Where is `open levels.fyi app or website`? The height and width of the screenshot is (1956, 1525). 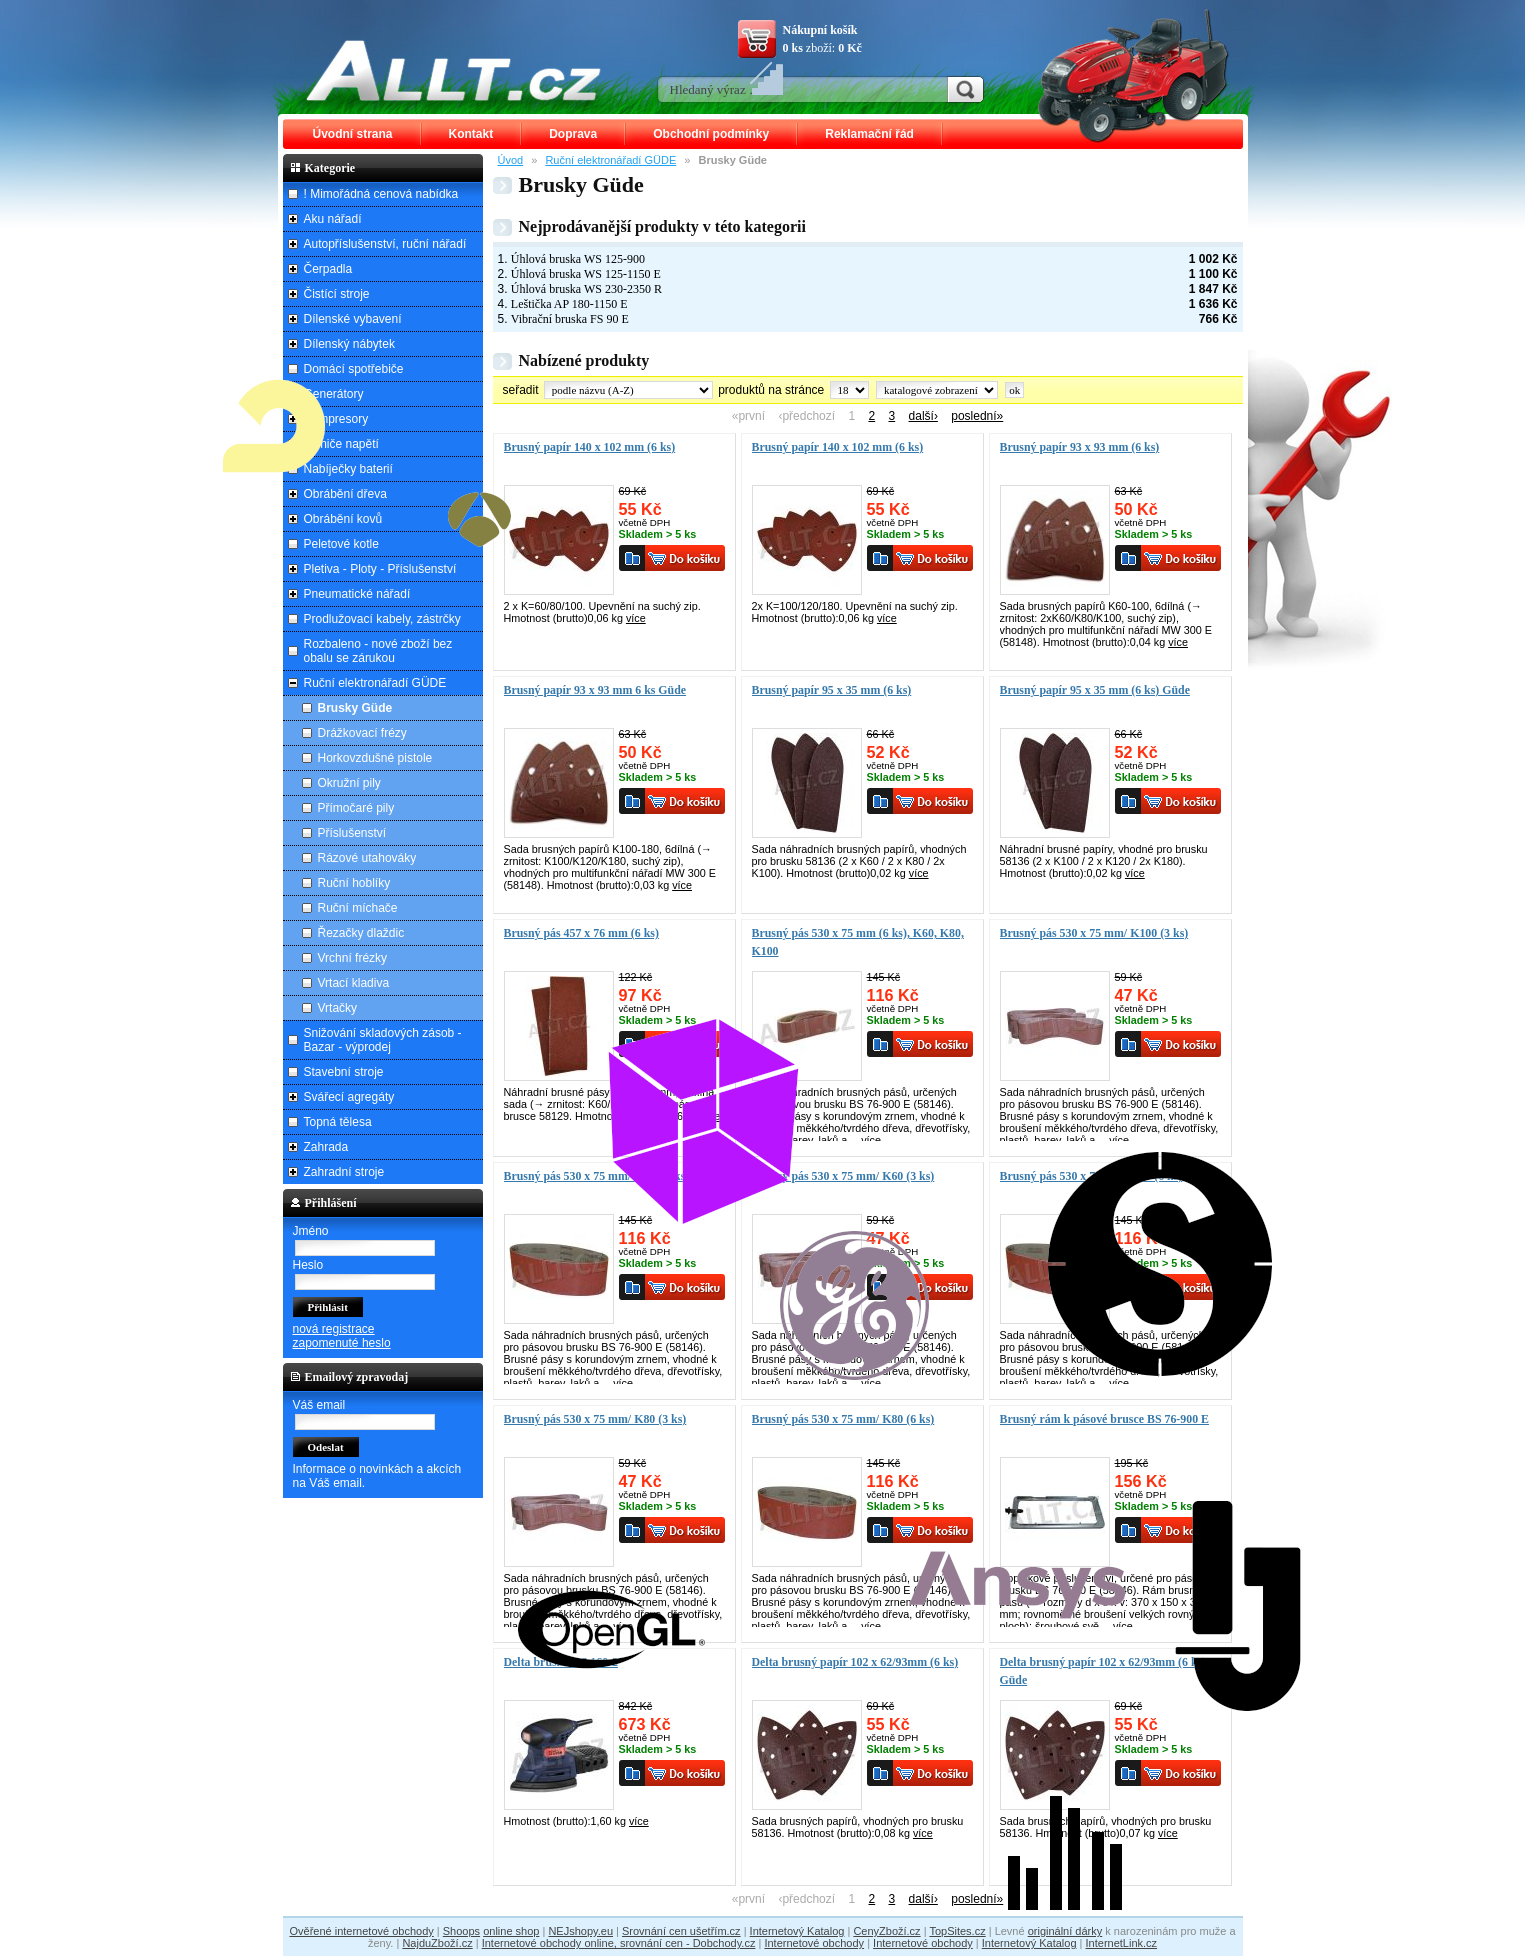 open levels.fyi app or website is located at coordinates (766, 78).